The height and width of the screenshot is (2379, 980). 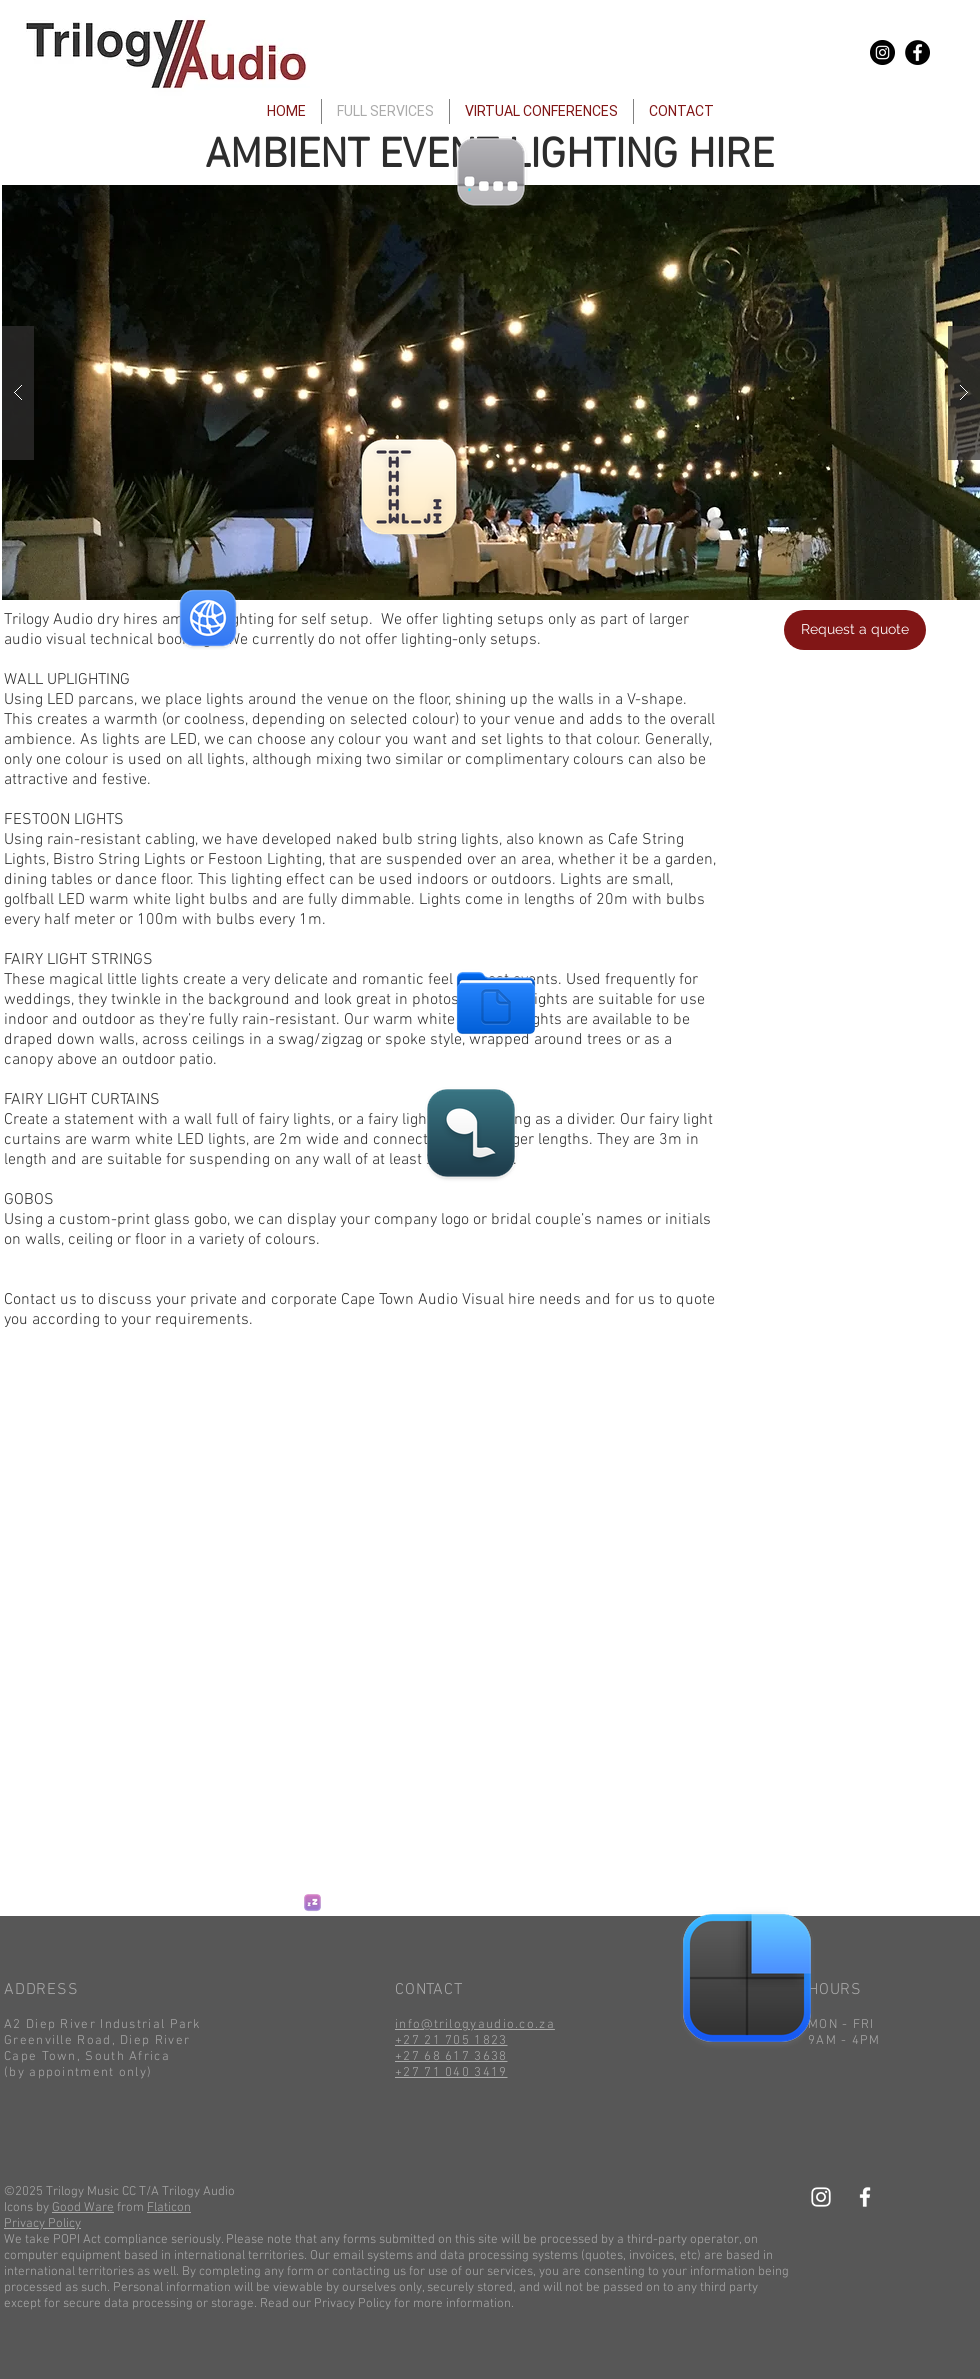 I want to click on switch to workspace in the top-right position, so click(x=747, y=1978).